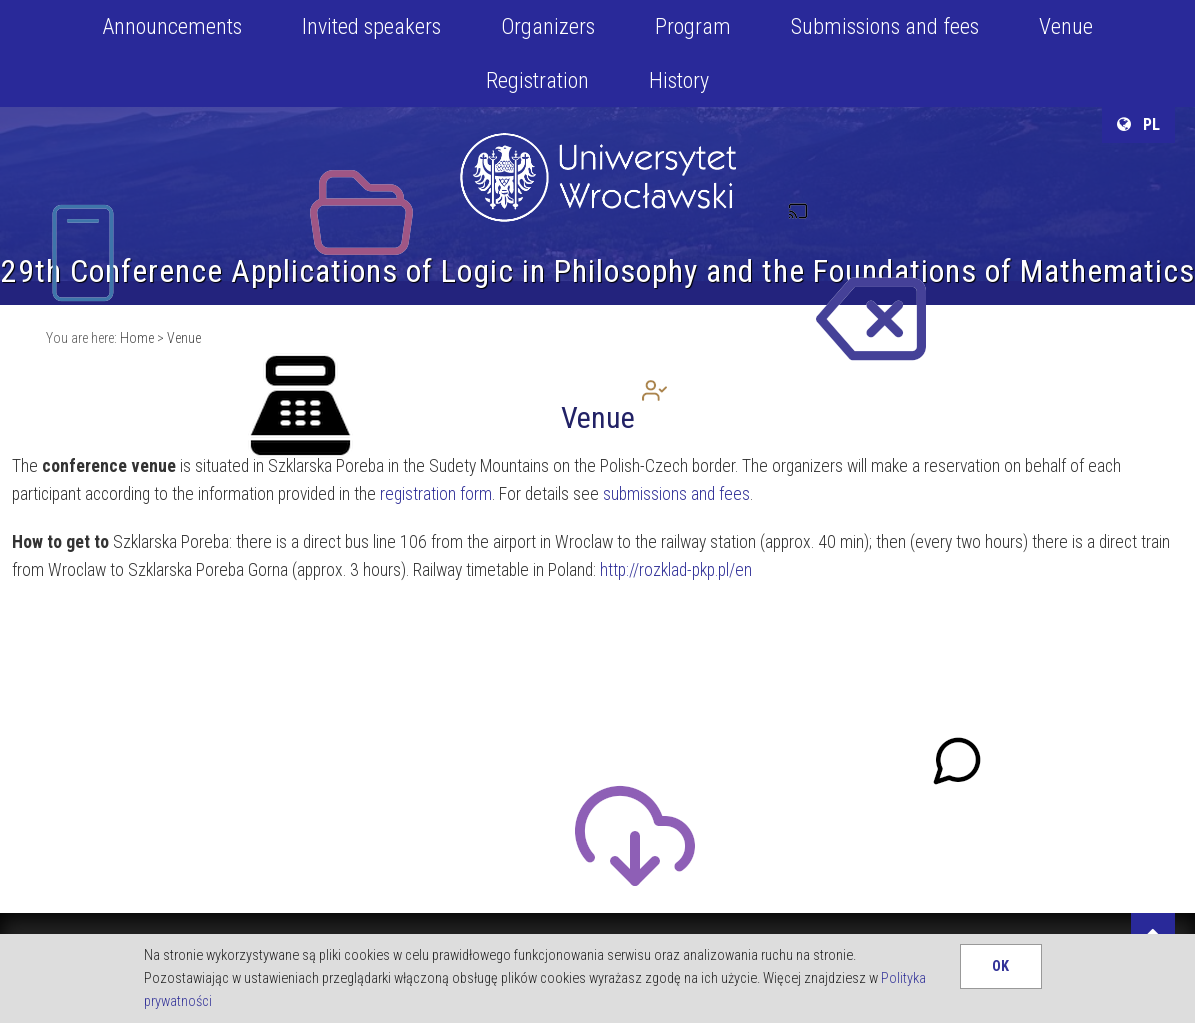 Image resolution: width=1195 pixels, height=1023 pixels. Describe the element at coordinates (635, 836) in the screenshot. I see `download file from cloud storage` at that location.